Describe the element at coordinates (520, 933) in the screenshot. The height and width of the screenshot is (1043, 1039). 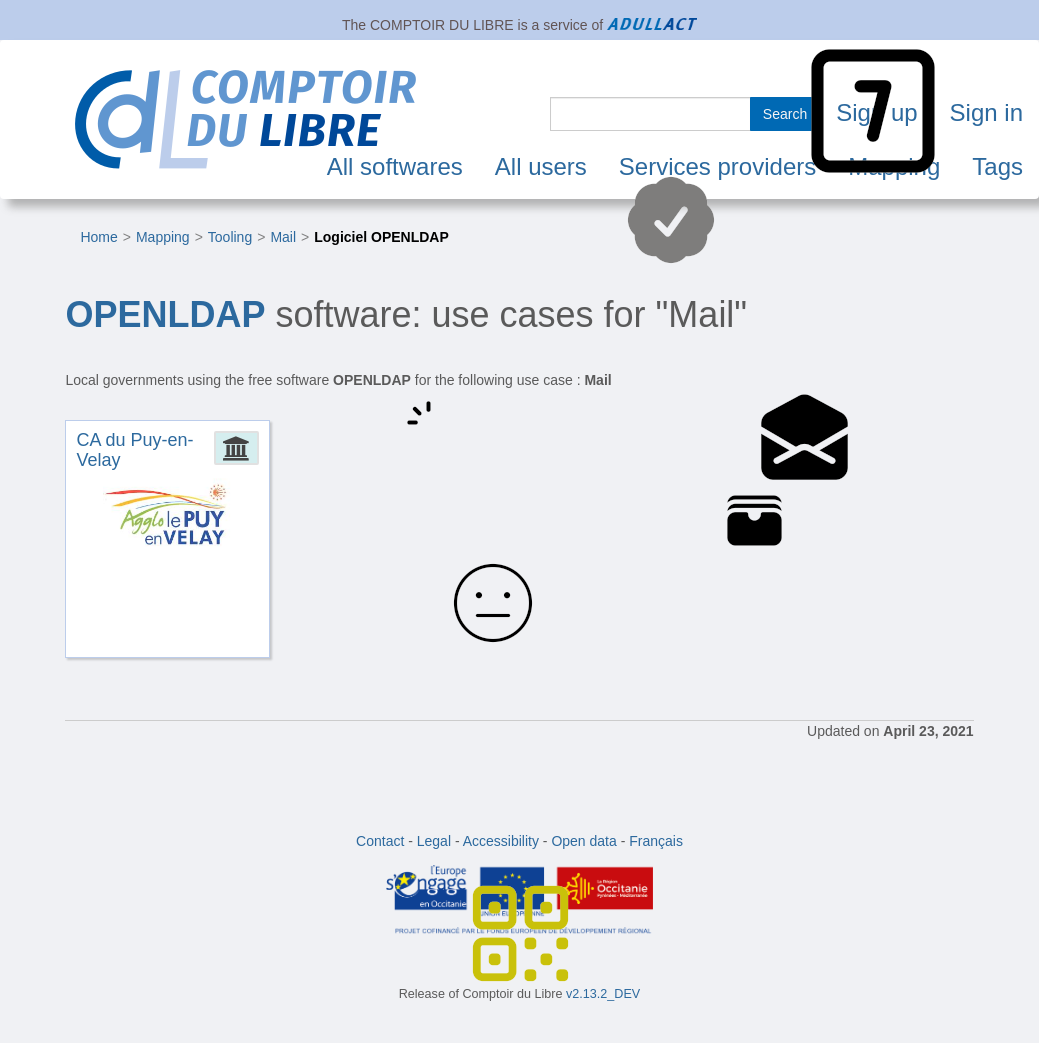
I see `scan or generate a qr code` at that location.